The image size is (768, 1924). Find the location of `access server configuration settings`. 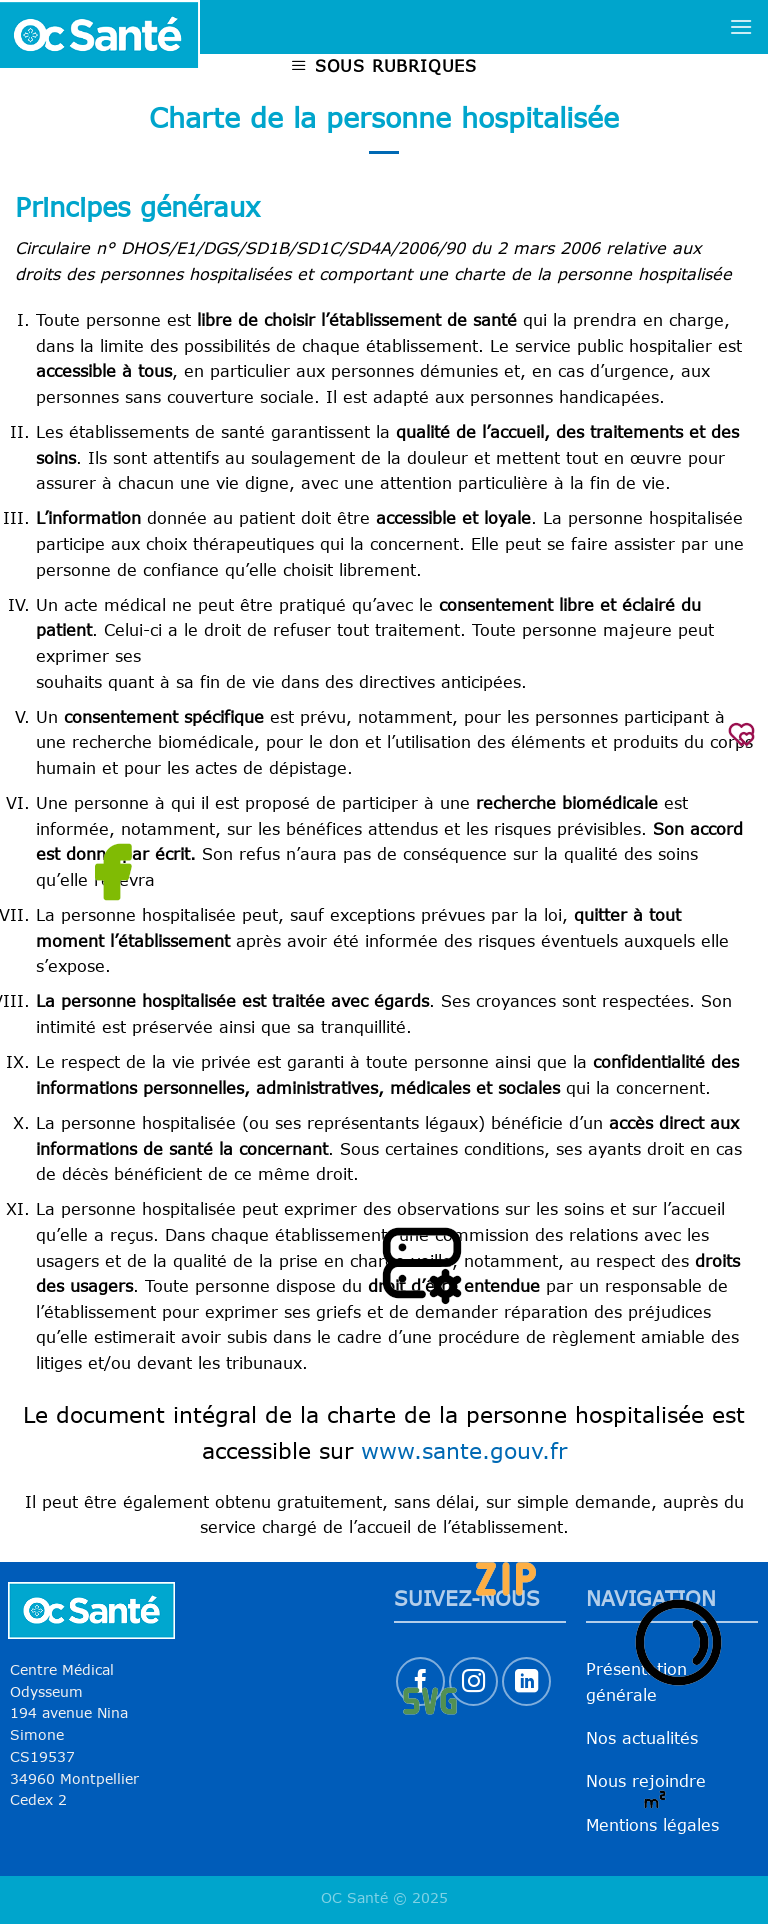

access server configuration settings is located at coordinates (422, 1263).